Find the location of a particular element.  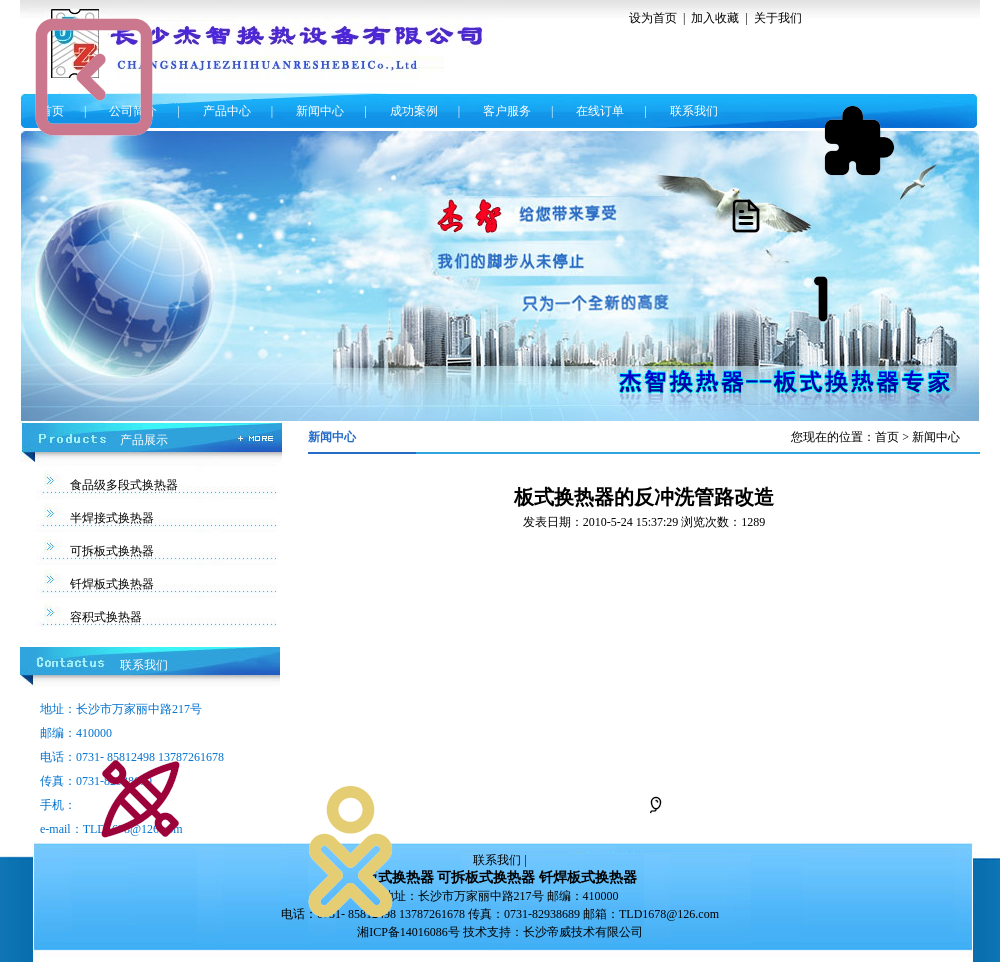

view document contents is located at coordinates (746, 216).